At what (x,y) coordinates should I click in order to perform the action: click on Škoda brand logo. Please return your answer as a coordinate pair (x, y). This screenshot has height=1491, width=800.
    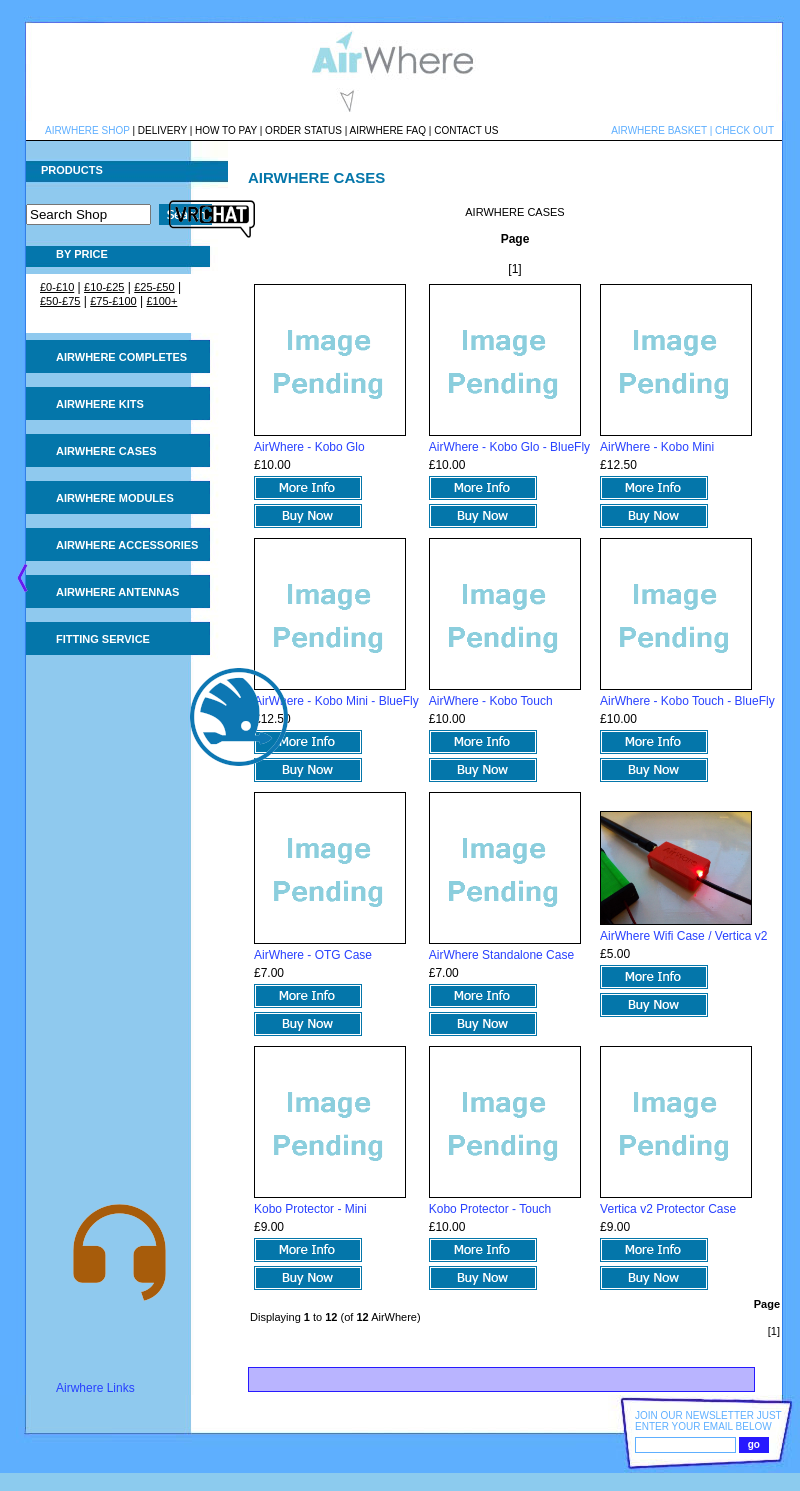
    Looking at the image, I should click on (239, 717).